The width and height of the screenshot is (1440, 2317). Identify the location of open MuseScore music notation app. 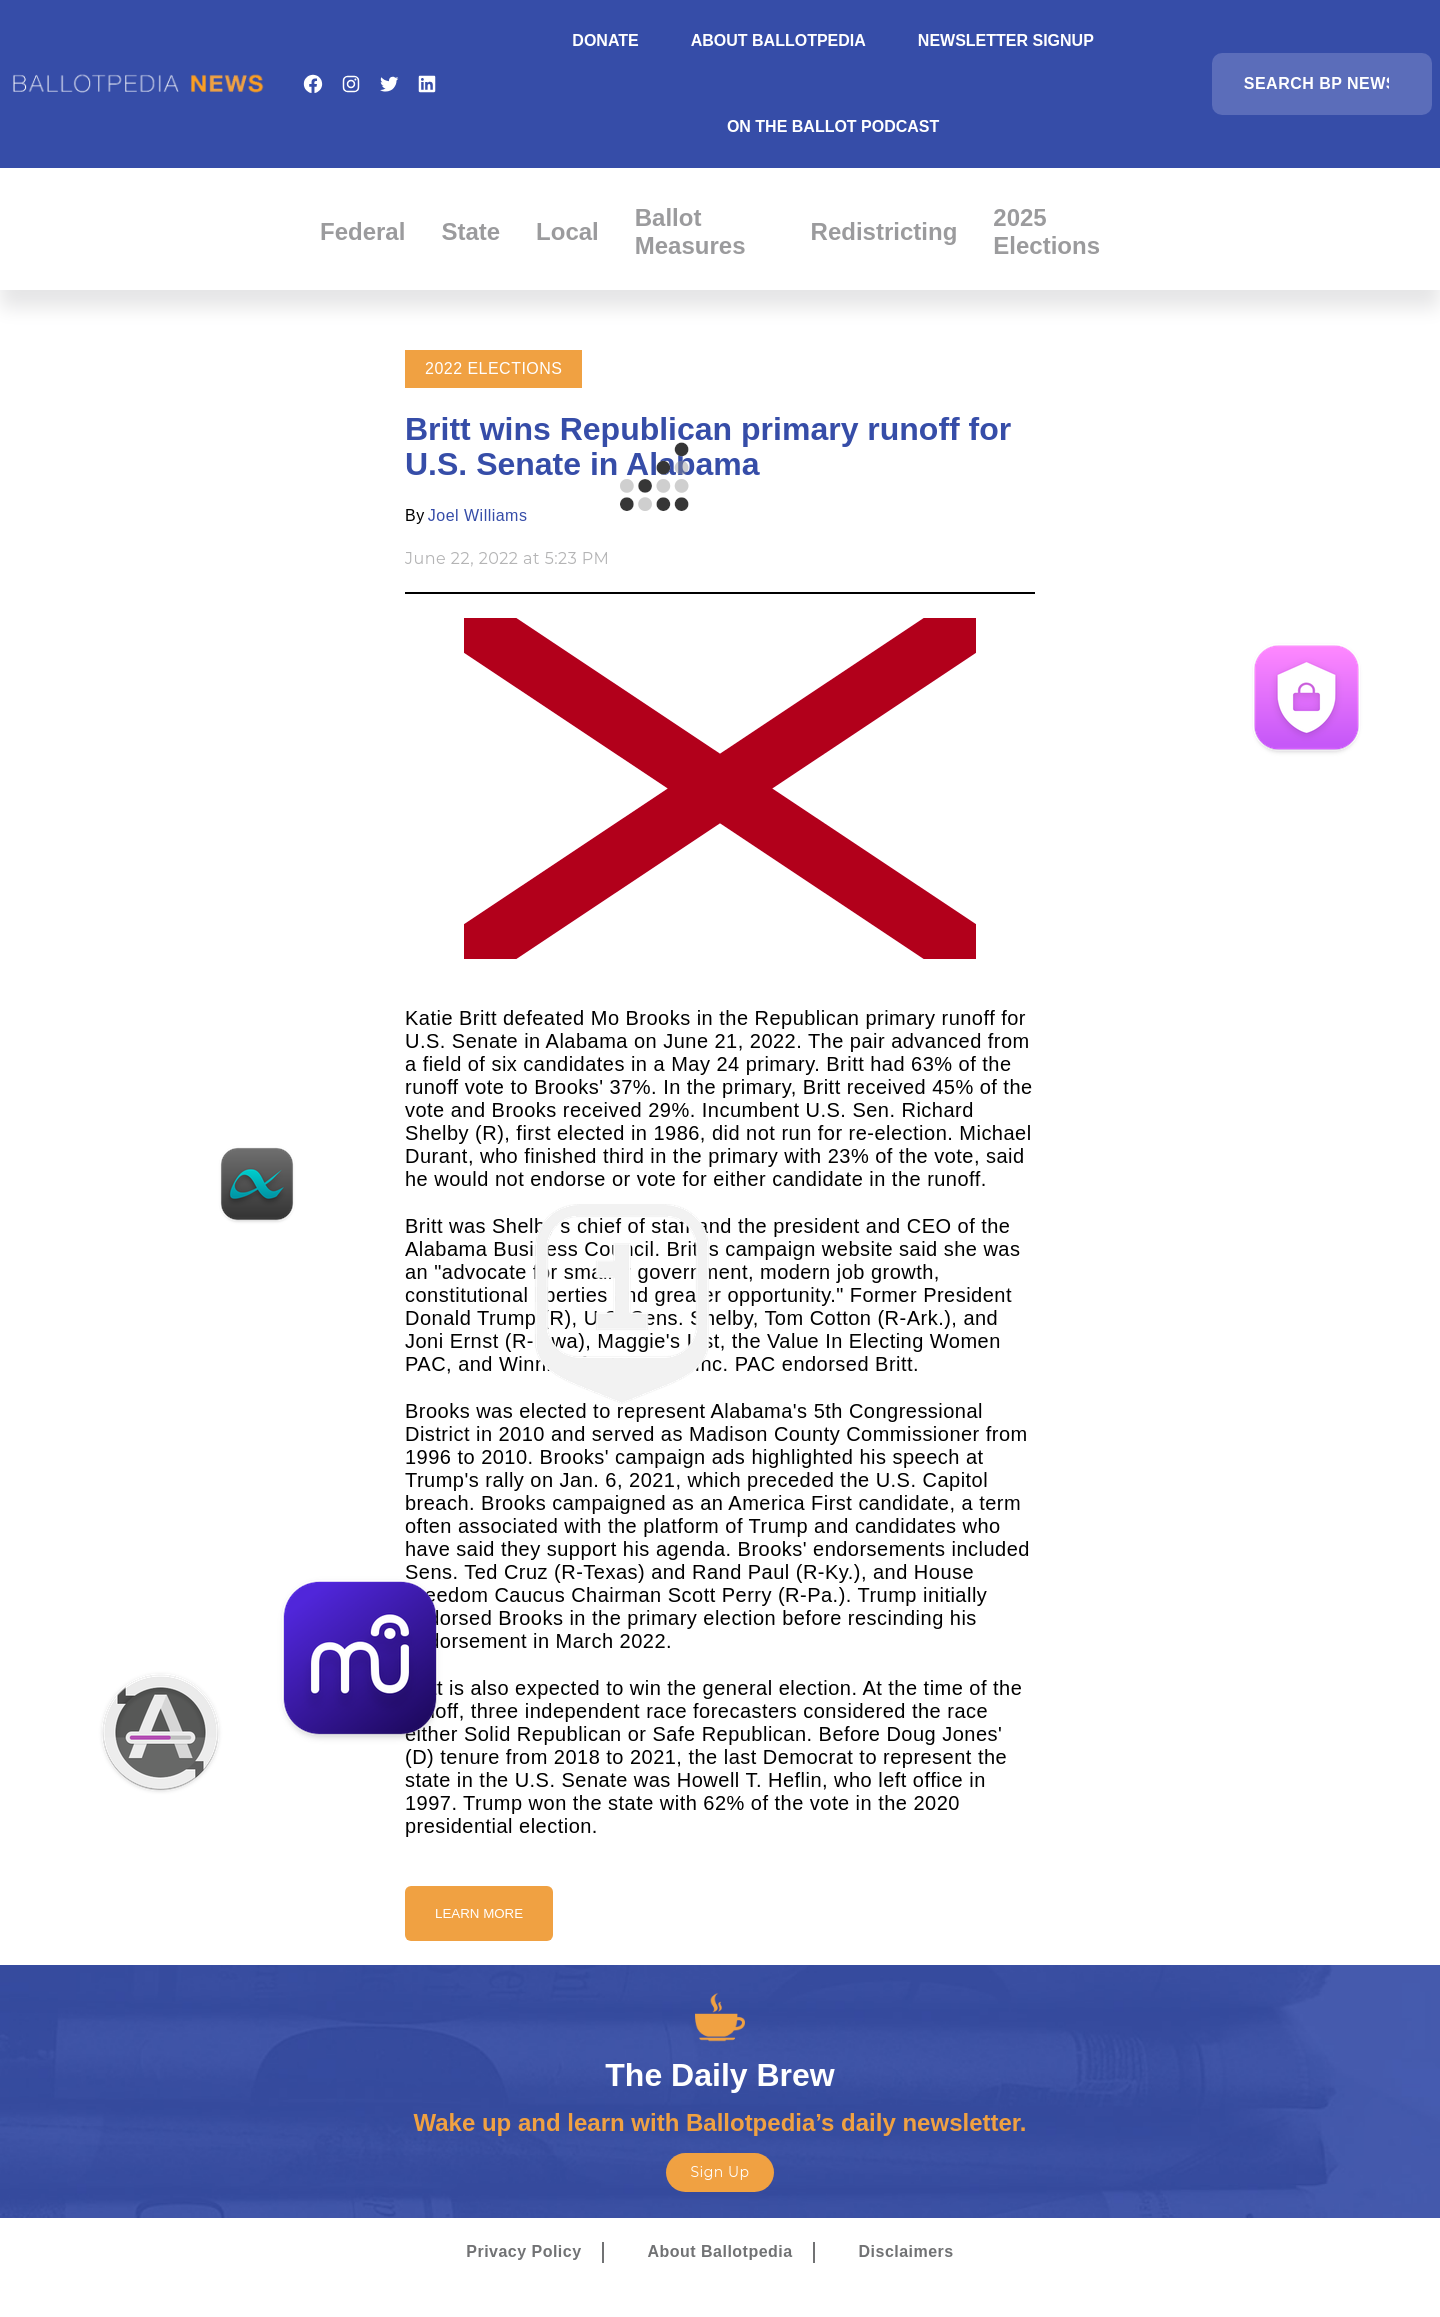
(360, 1658).